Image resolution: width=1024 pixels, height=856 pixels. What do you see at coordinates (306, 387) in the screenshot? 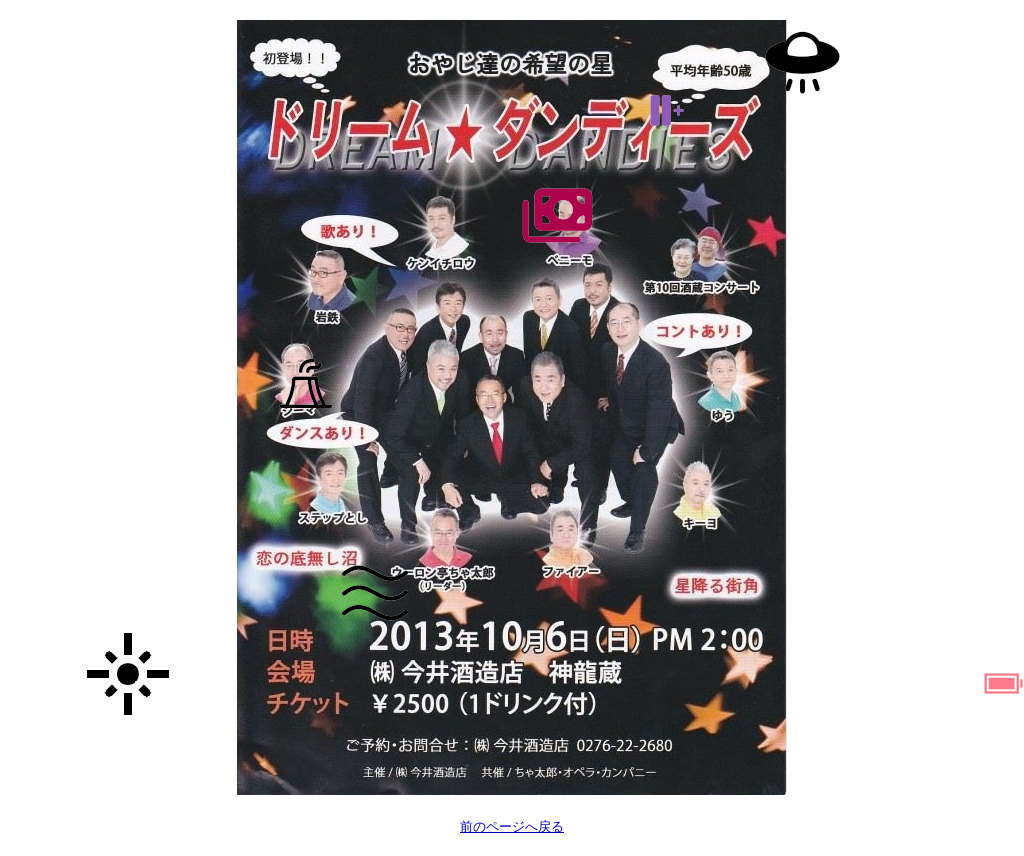
I see `indicates nuclear power or energy facility` at bounding box center [306, 387].